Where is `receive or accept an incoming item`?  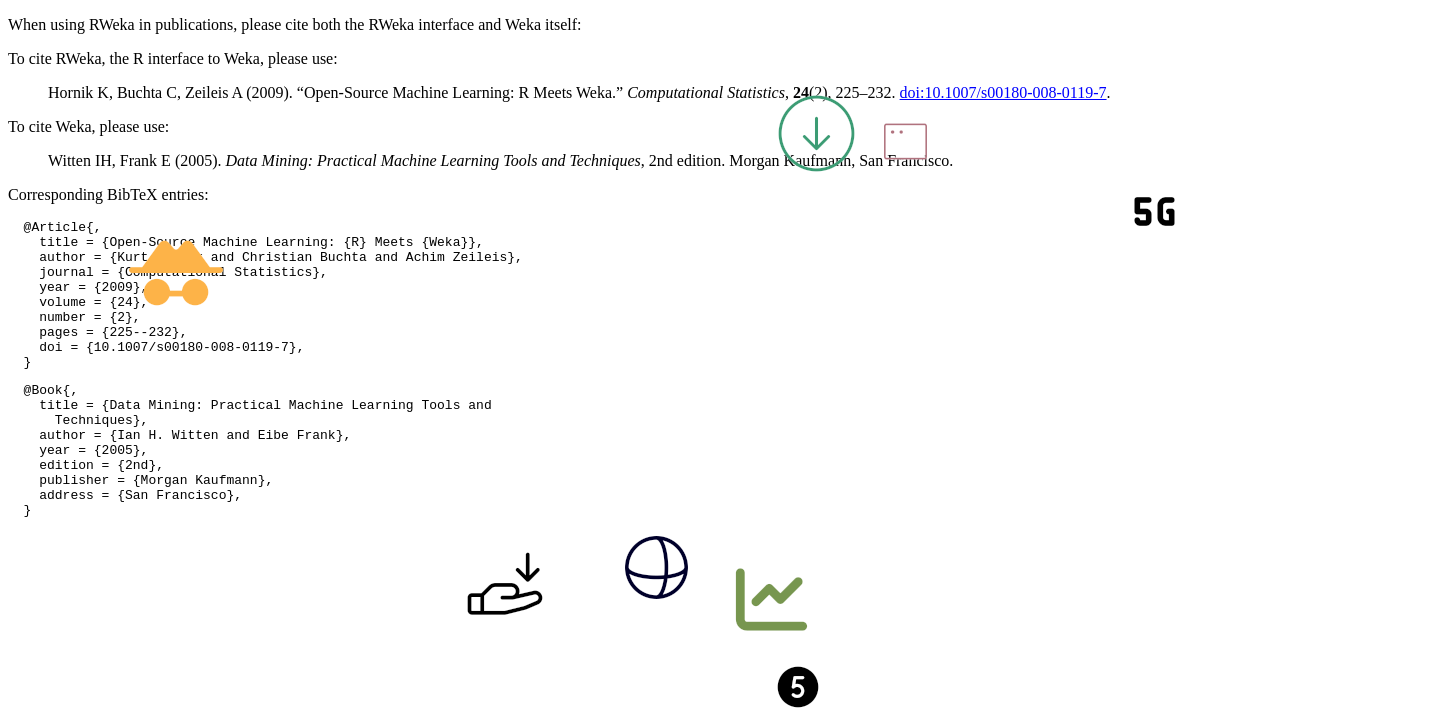 receive or accept an incoming item is located at coordinates (507, 587).